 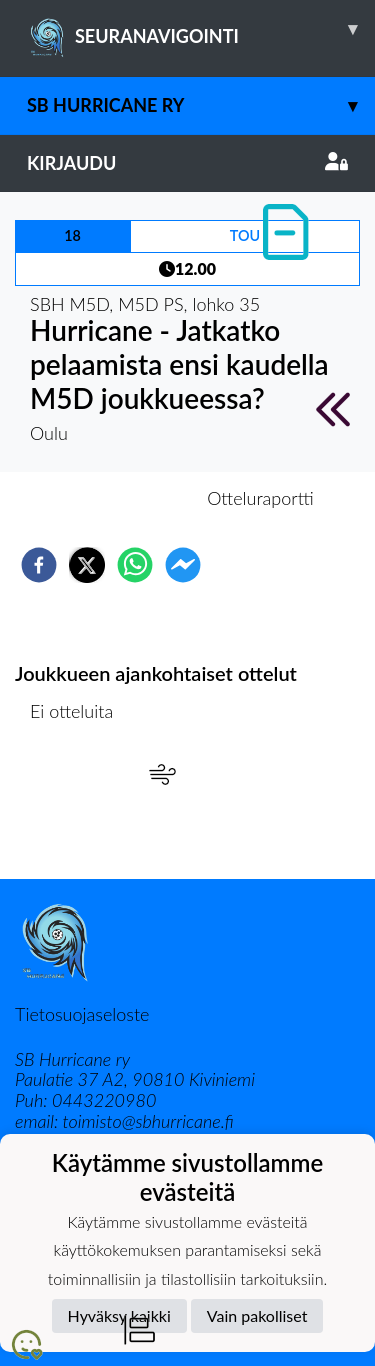 What do you see at coordinates (26, 1344) in the screenshot?
I see `react with love or affection` at bounding box center [26, 1344].